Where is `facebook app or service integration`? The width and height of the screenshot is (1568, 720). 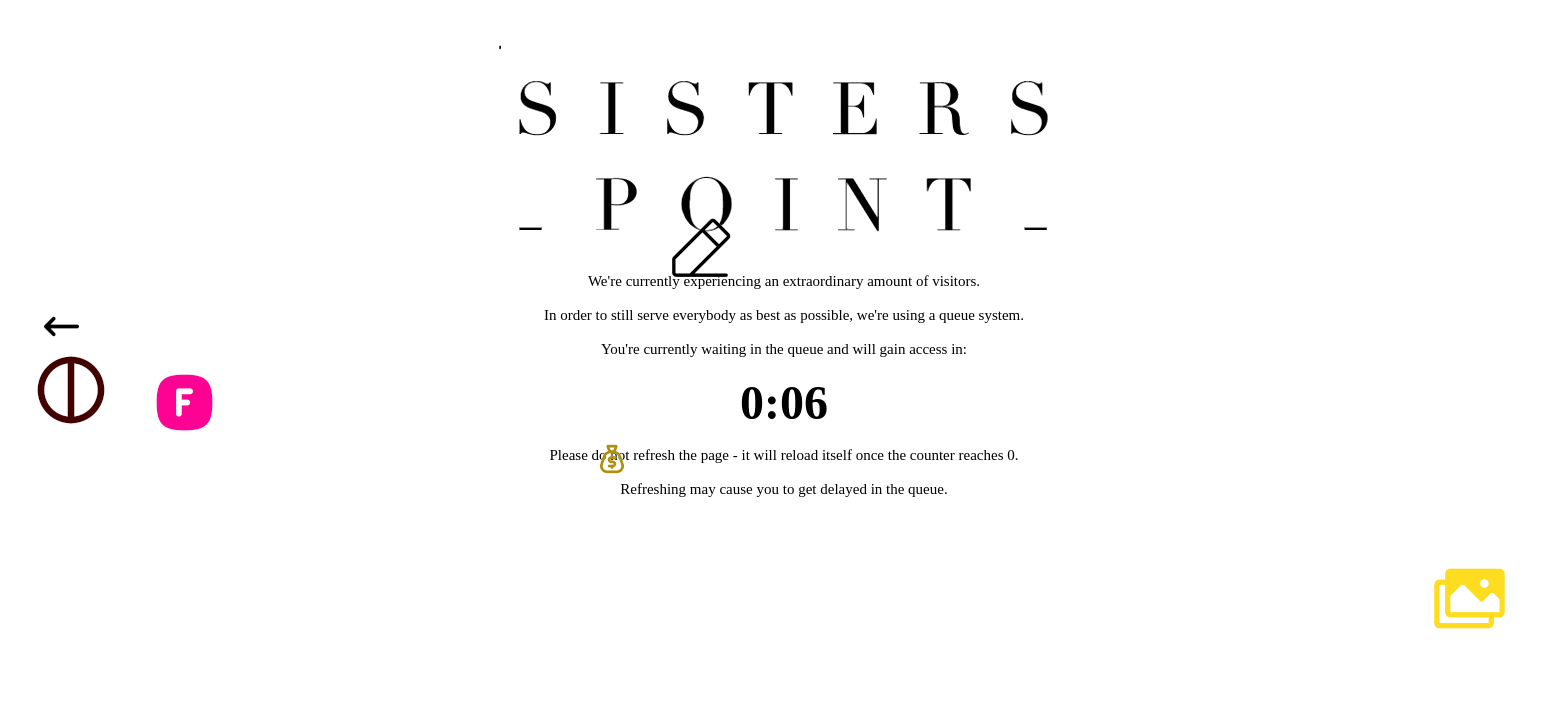
facebook app or service integration is located at coordinates (184, 402).